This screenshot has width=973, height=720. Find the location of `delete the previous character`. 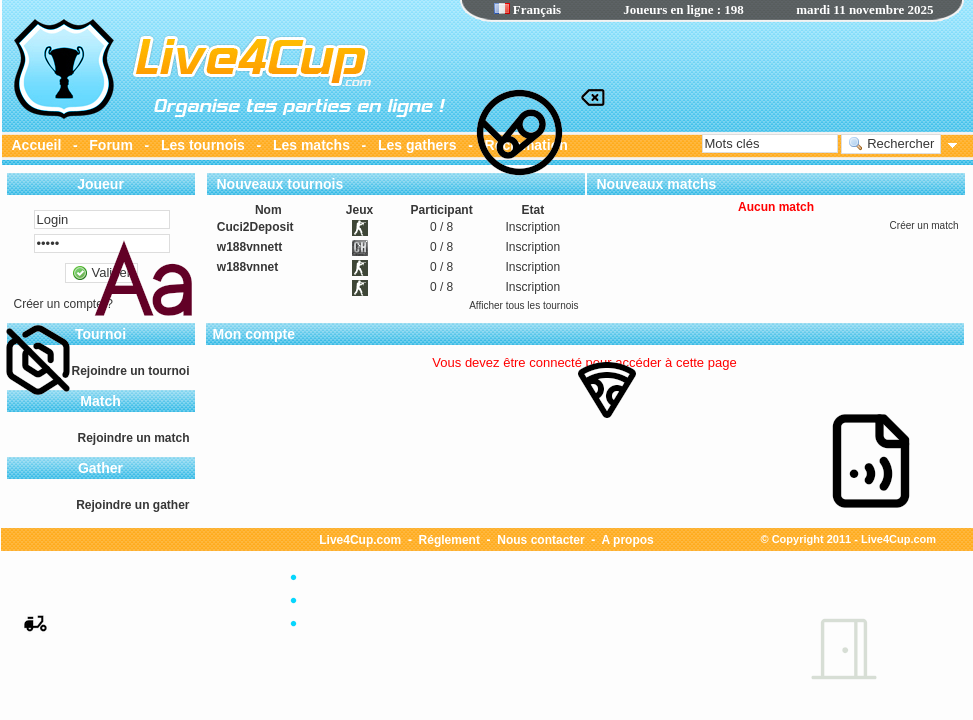

delete the previous character is located at coordinates (592, 97).